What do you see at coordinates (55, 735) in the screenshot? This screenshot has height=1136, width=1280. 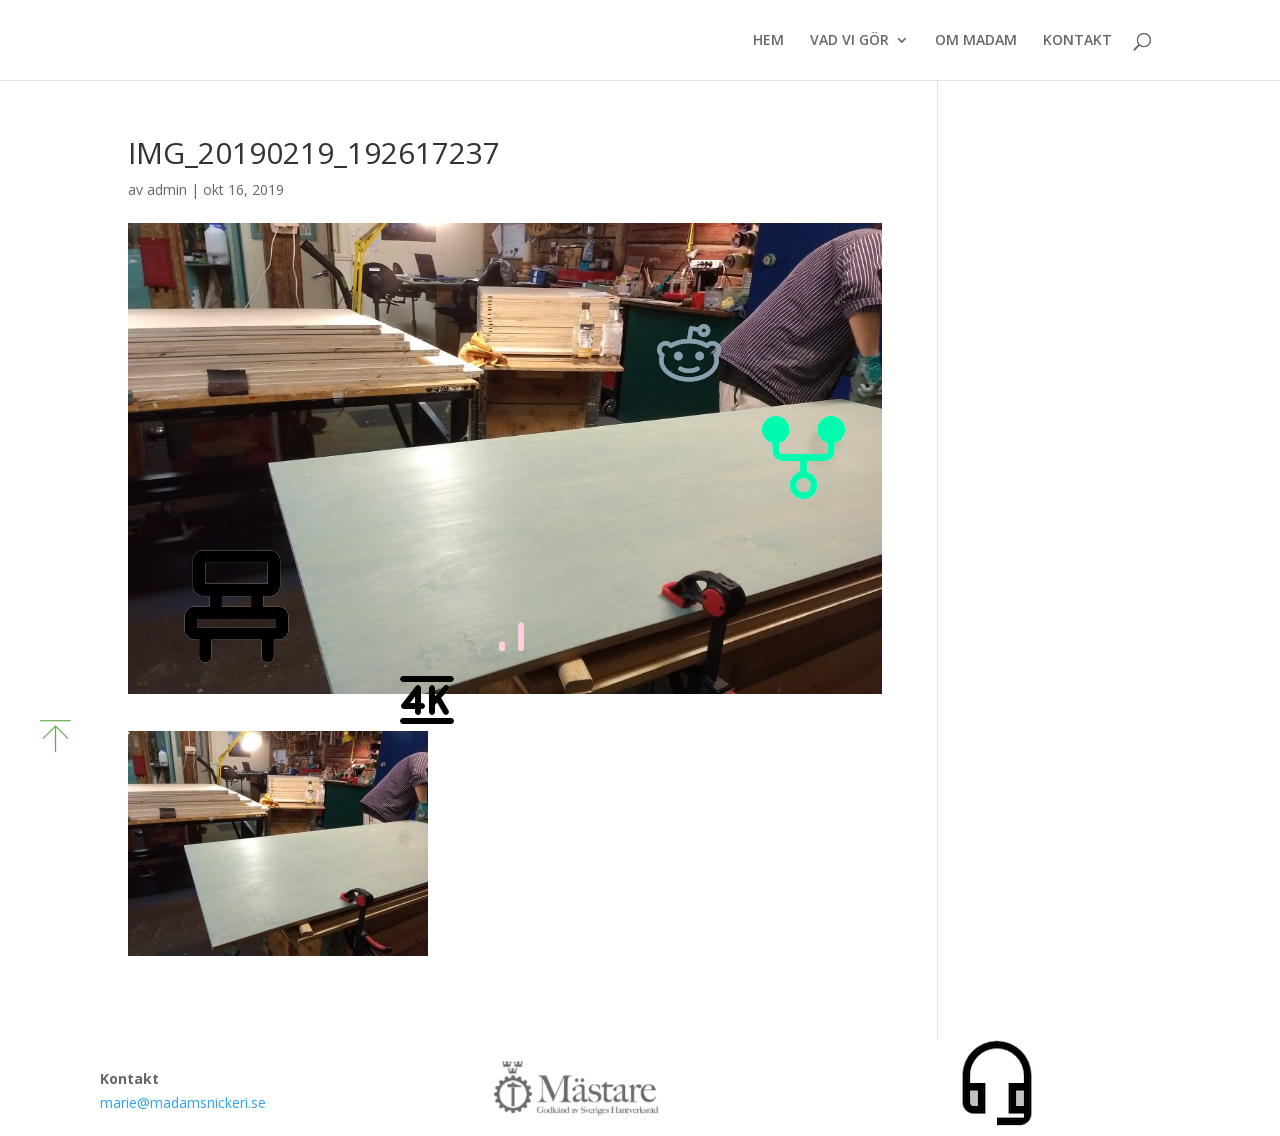 I see `scroll to top of page` at bounding box center [55, 735].